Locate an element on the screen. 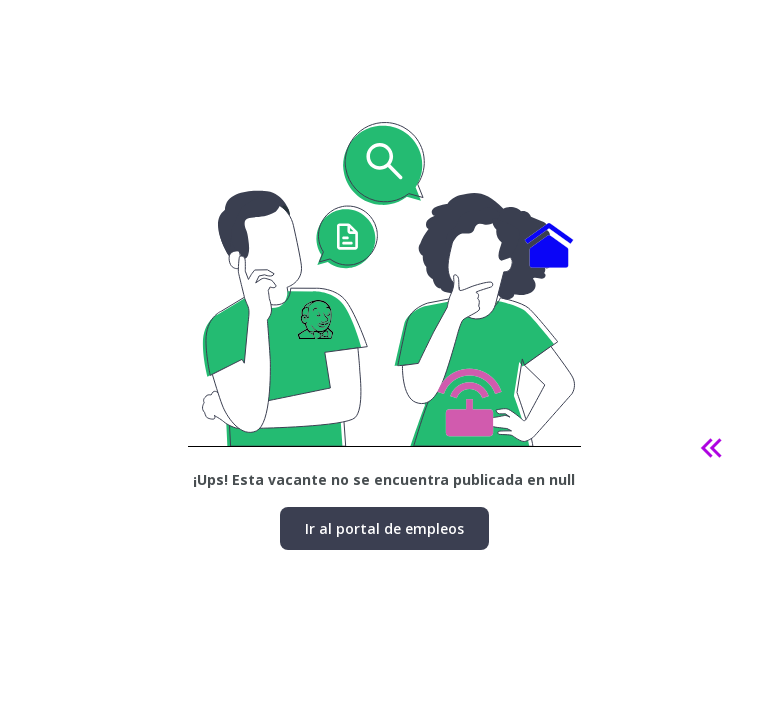  go back to the beginning is located at coordinates (712, 448).